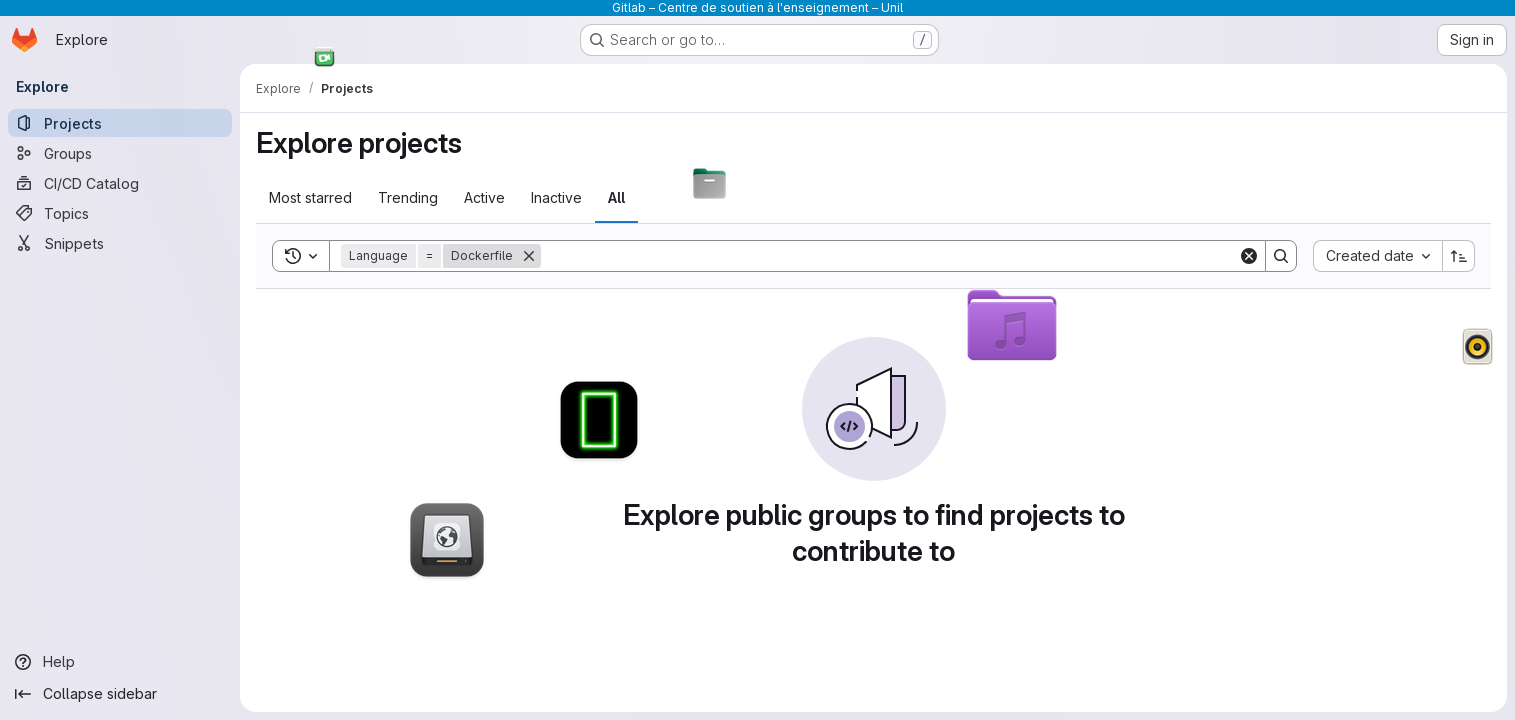  I want to click on configure iSCSI network storage settings, so click(447, 540).